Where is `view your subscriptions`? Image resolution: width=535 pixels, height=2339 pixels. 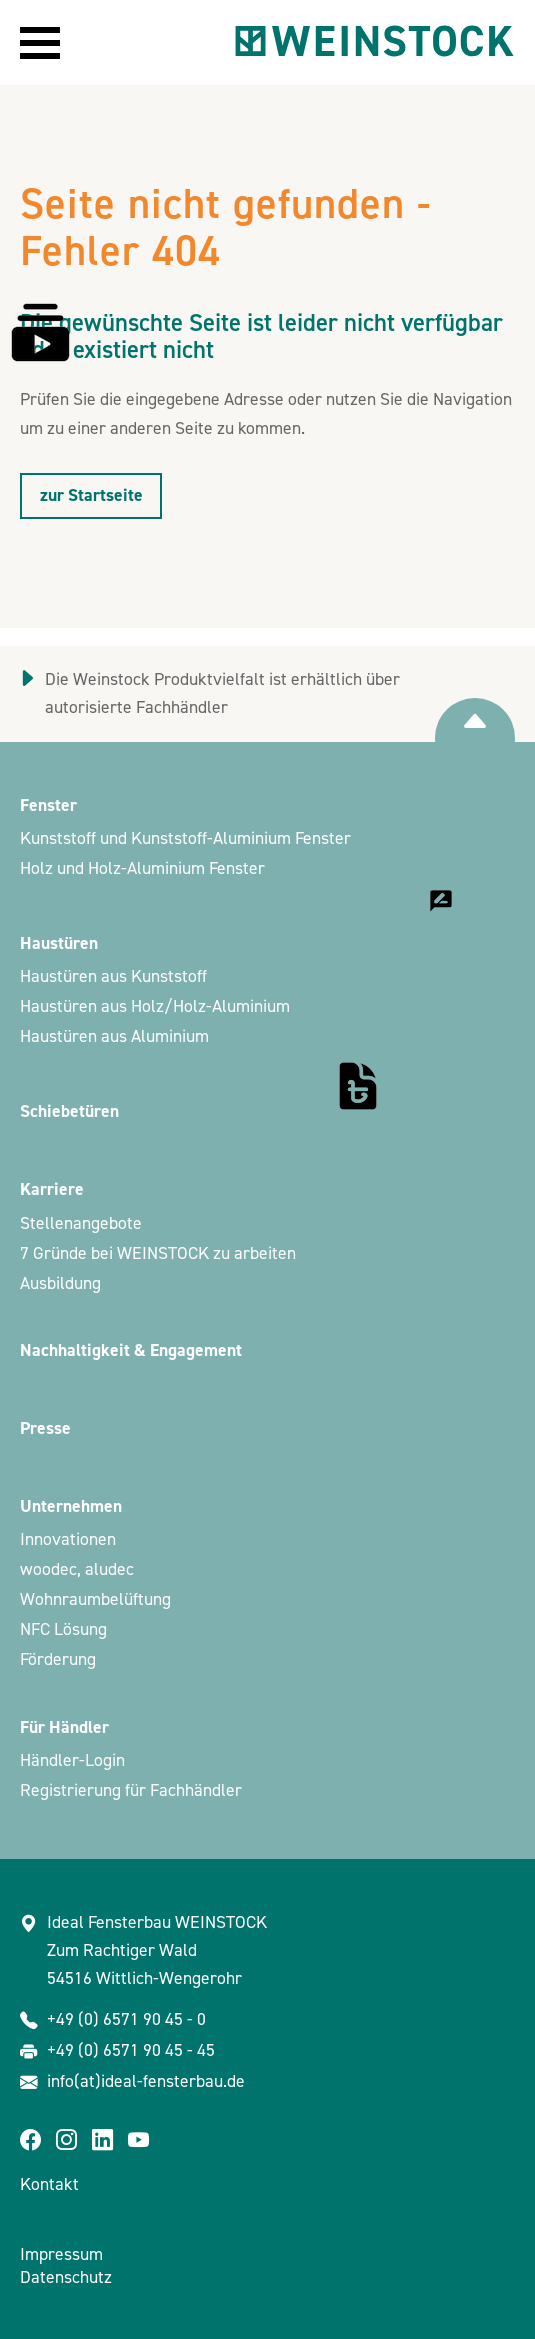
view your subscriptions is located at coordinates (40, 332).